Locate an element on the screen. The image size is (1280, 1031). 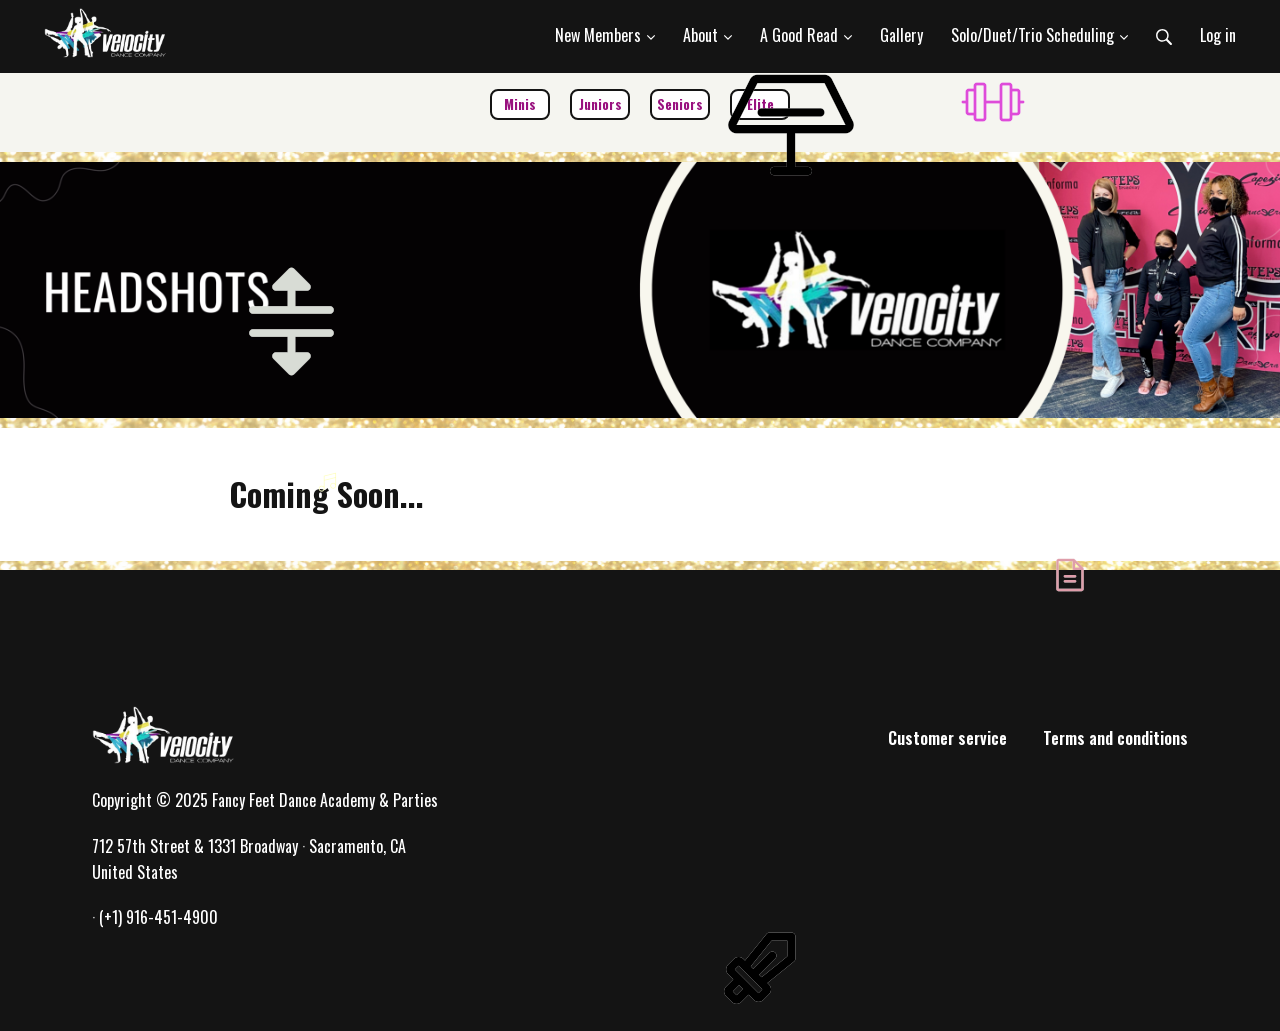
access workout or fitness features is located at coordinates (993, 102).